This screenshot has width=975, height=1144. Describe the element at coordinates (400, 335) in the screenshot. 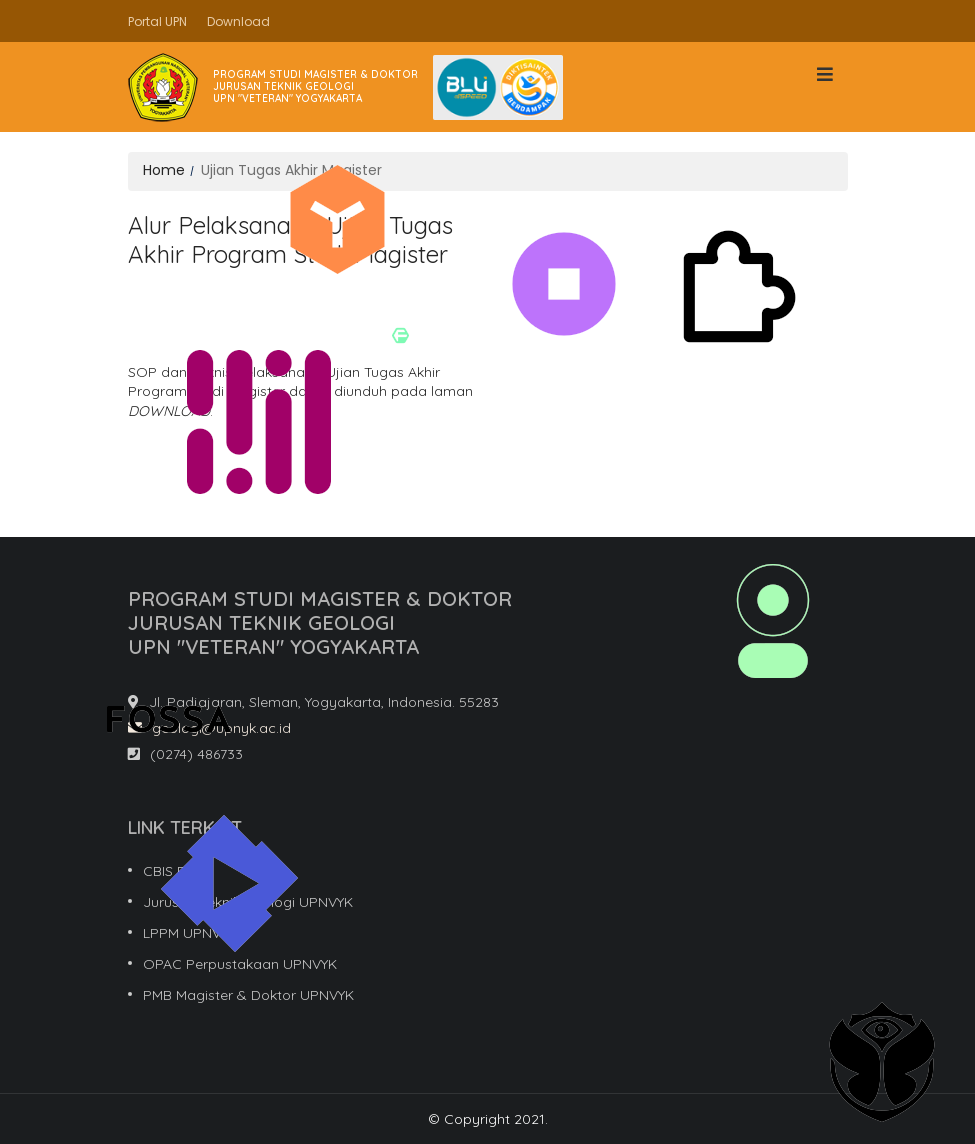

I see `open floorp browser` at that location.